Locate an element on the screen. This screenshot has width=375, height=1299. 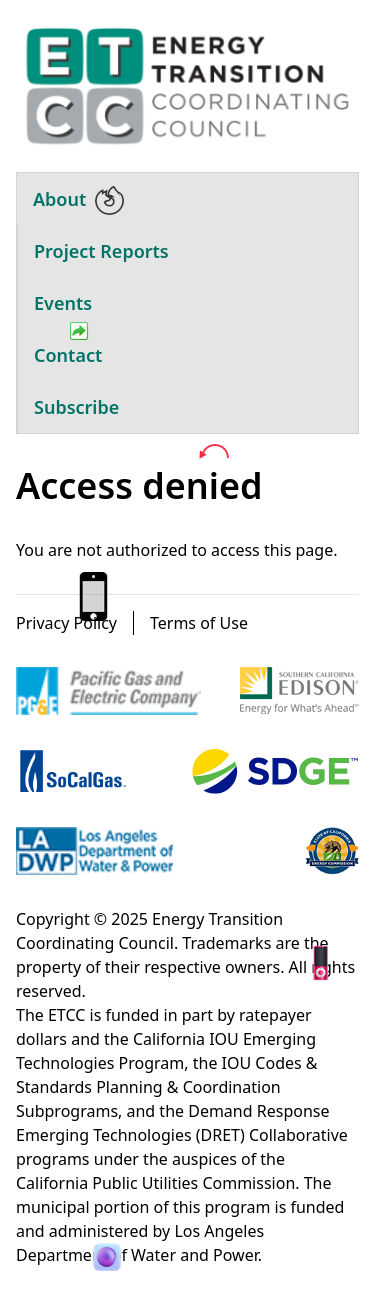
connect or sync a pink iPod nano device is located at coordinates (320, 963).